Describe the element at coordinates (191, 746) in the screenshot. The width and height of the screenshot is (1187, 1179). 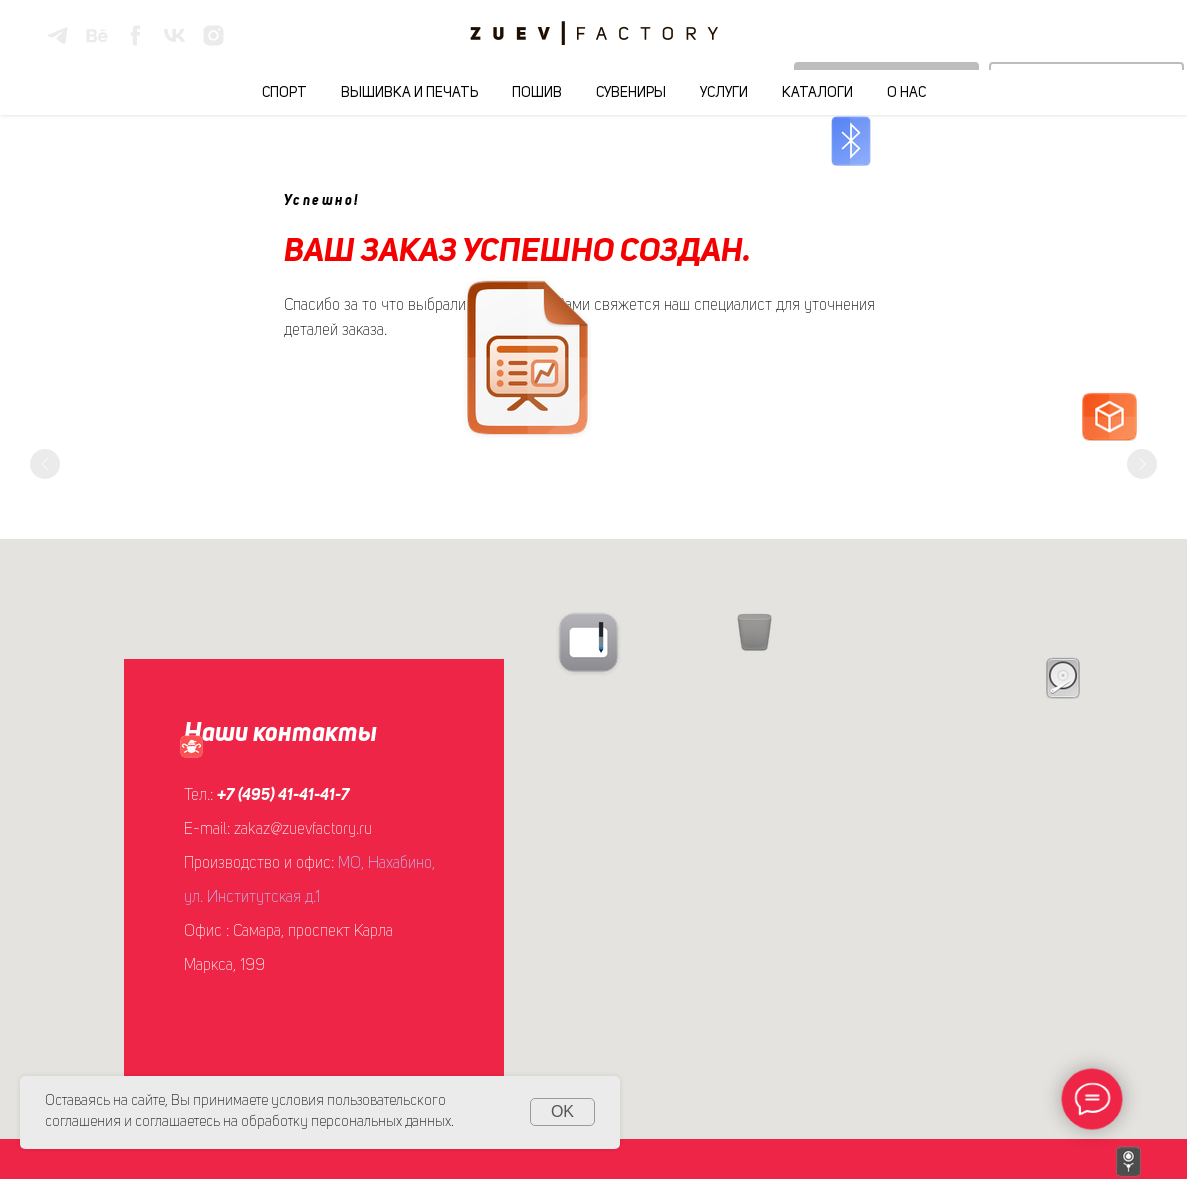
I see `open Santa security application` at that location.